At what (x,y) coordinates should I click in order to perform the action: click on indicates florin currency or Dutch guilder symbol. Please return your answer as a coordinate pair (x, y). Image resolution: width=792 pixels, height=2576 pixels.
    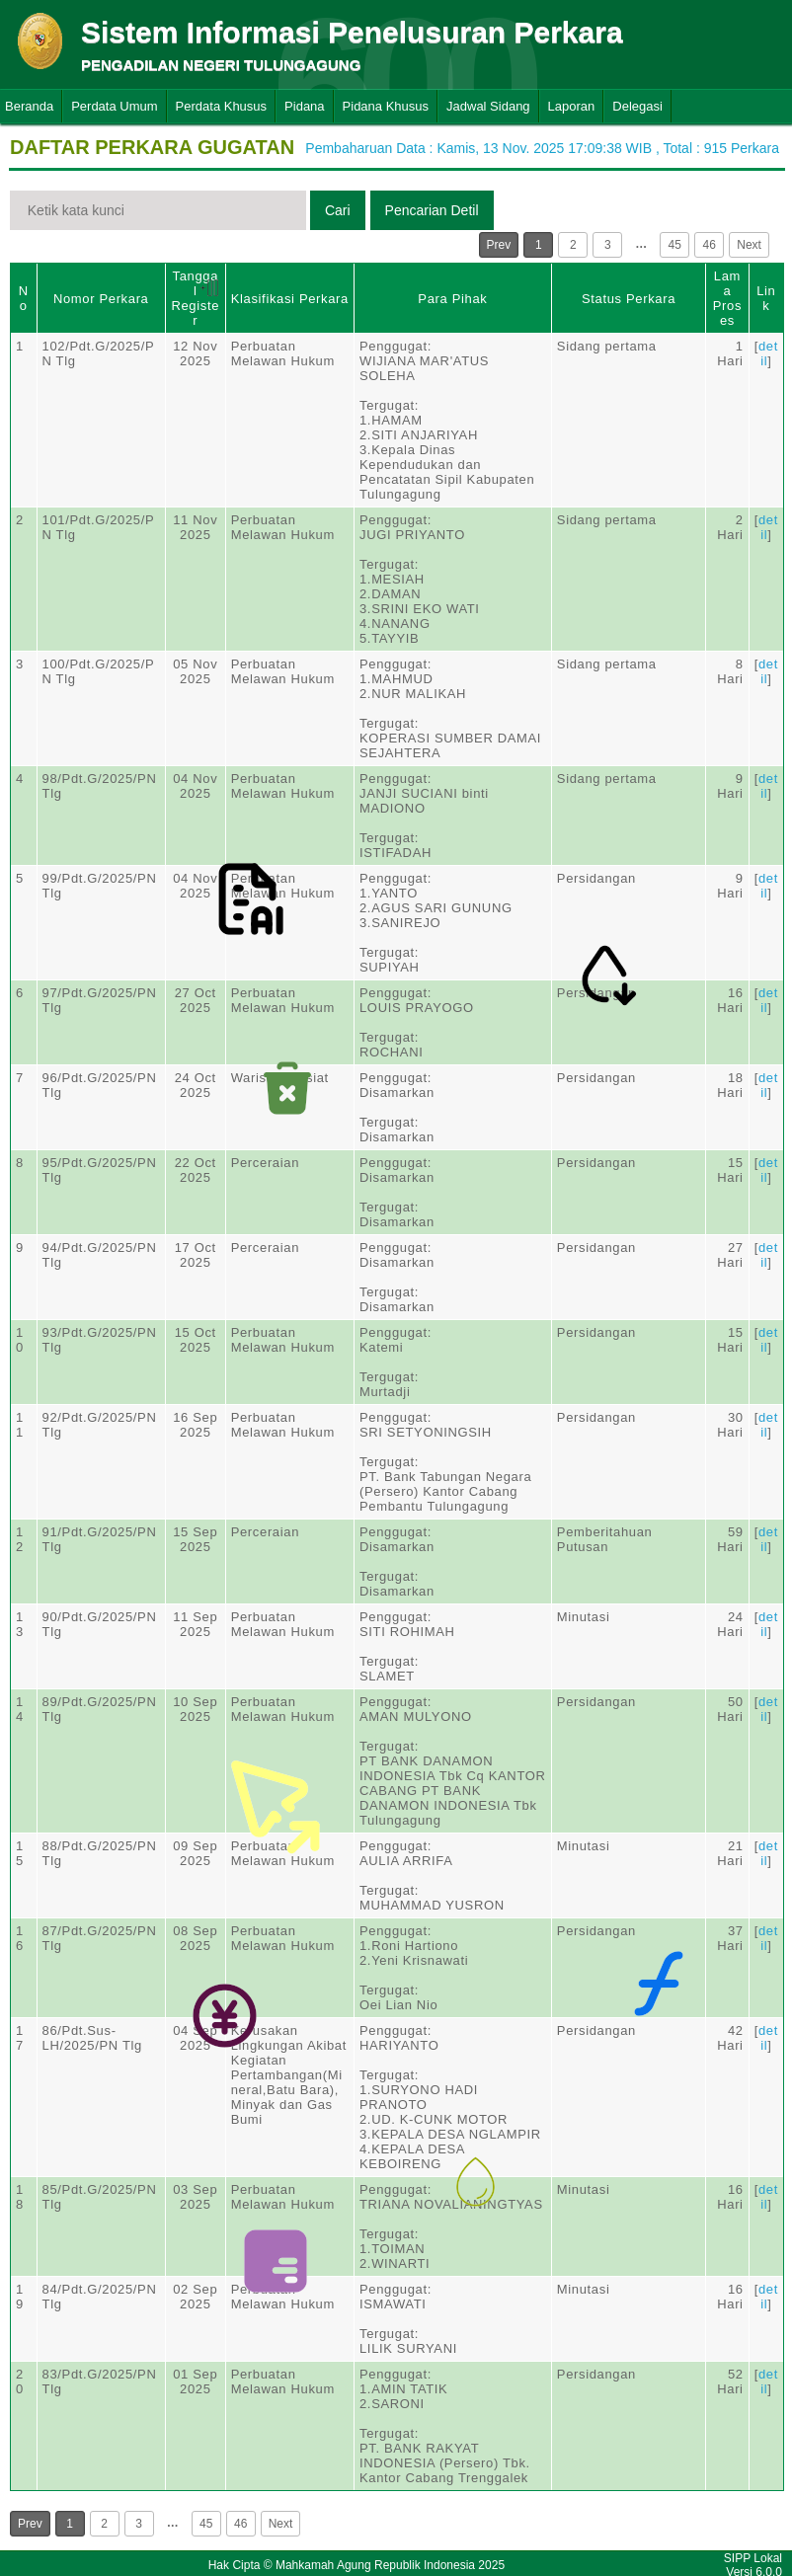
    Looking at the image, I should click on (659, 1984).